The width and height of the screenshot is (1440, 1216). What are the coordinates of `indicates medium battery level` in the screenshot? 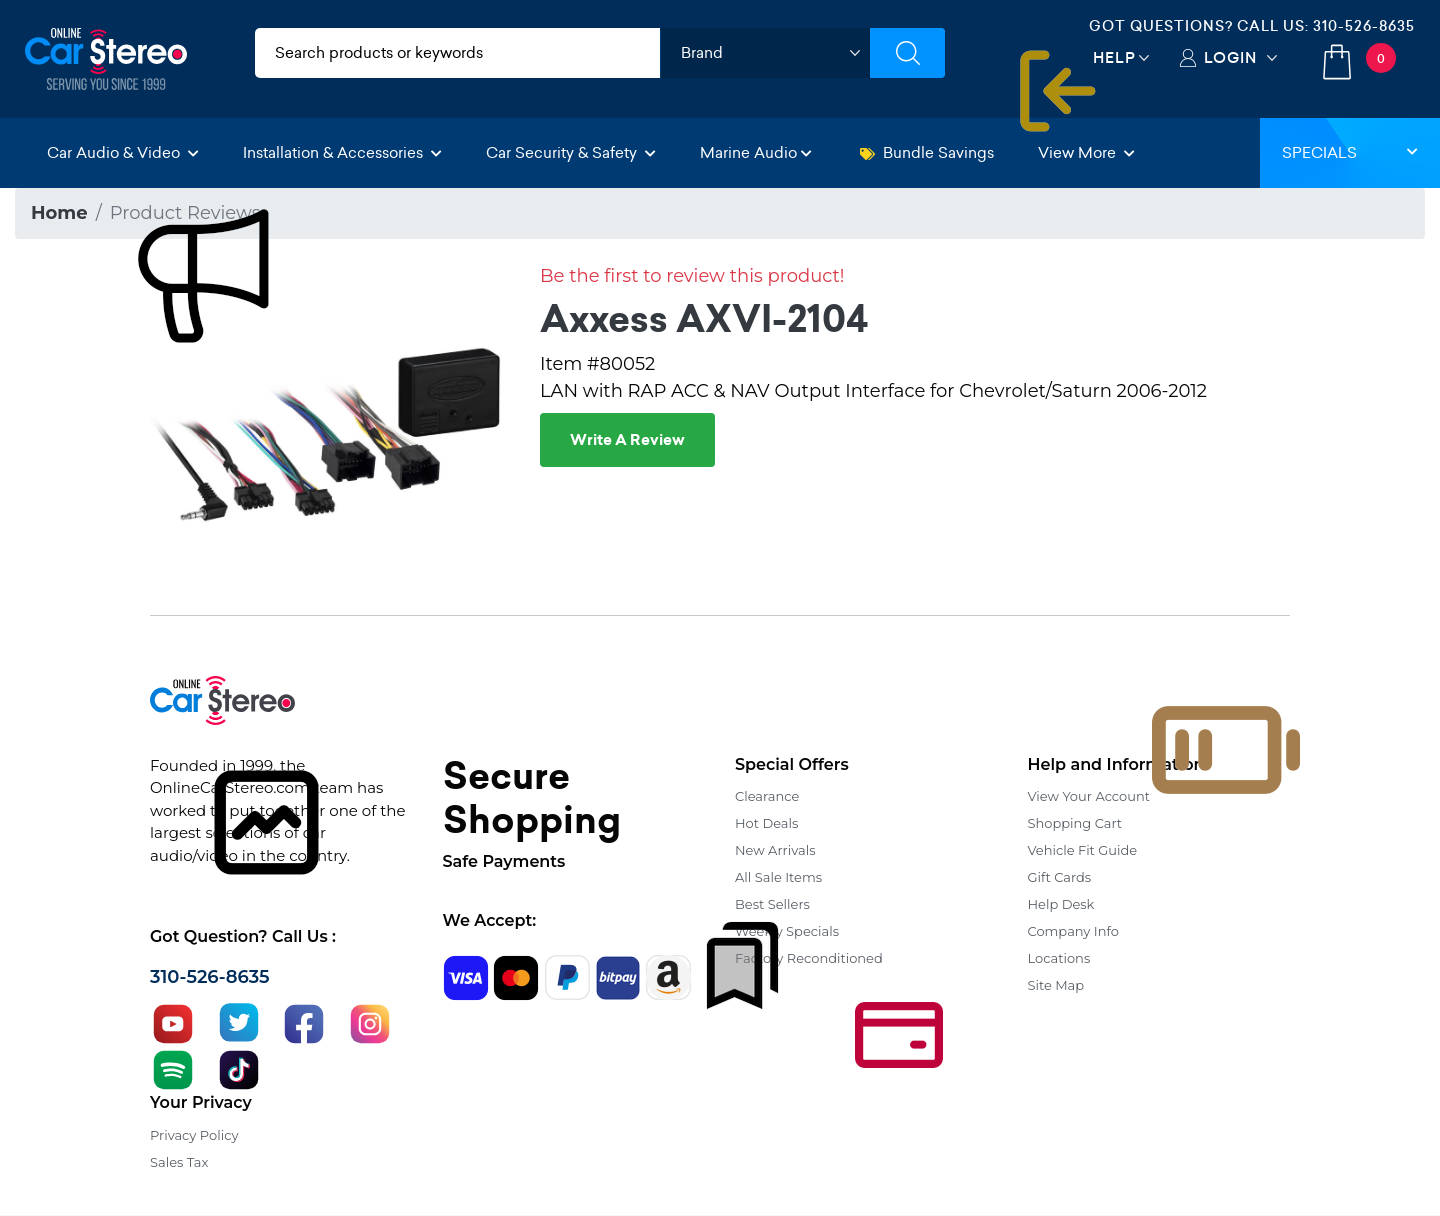 It's located at (1226, 750).